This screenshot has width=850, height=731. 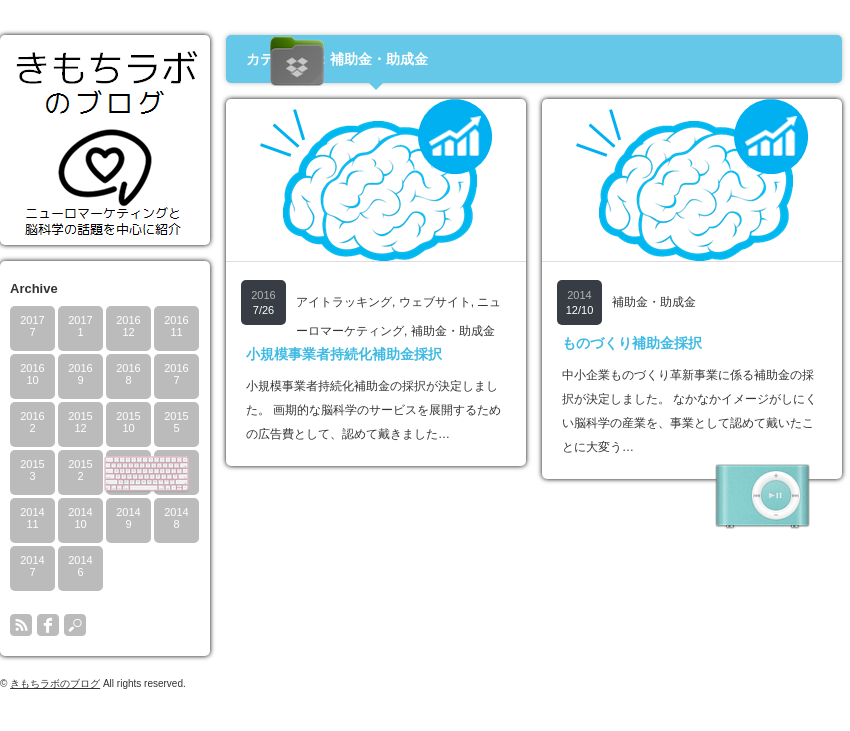 I want to click on connect a bluetooth keyboard, so click(x=146, y=473).